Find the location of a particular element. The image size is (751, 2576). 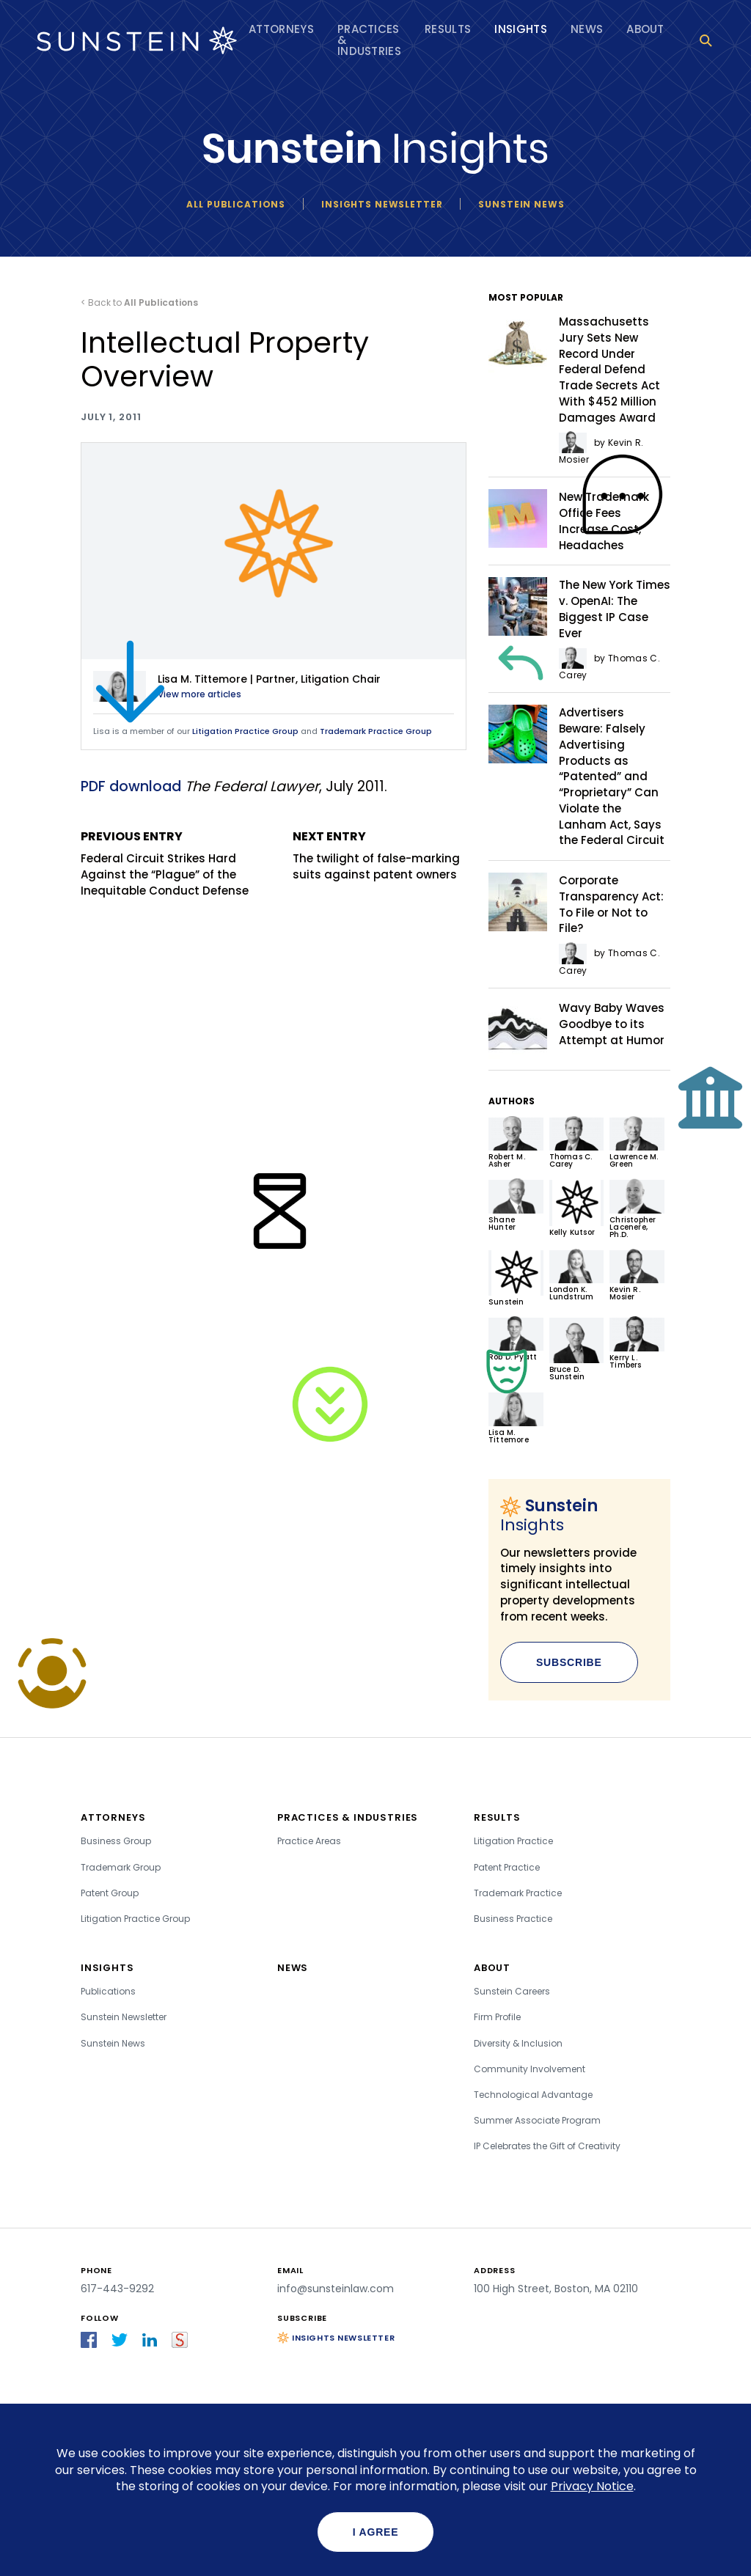

access educational or institutional resources is located at coordinates (710, 1096).